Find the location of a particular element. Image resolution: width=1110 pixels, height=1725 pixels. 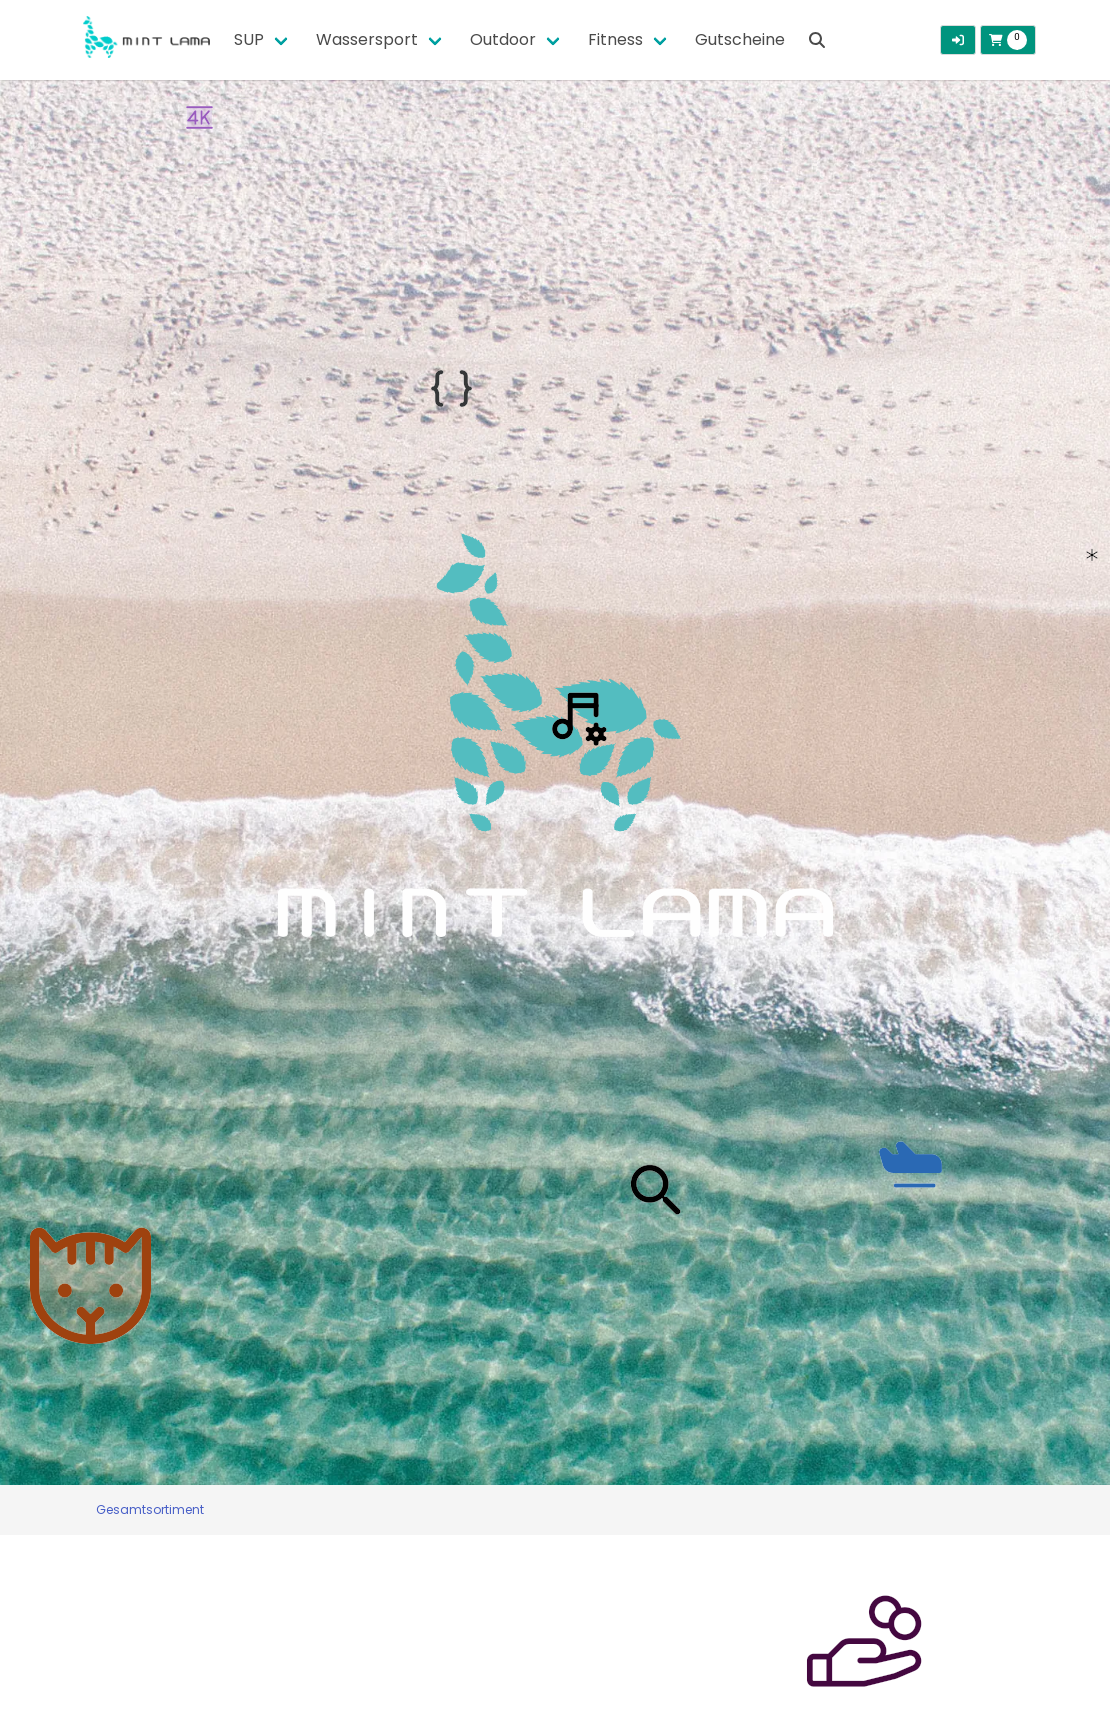

access music or audio settings is located at coordinates (578, 716).